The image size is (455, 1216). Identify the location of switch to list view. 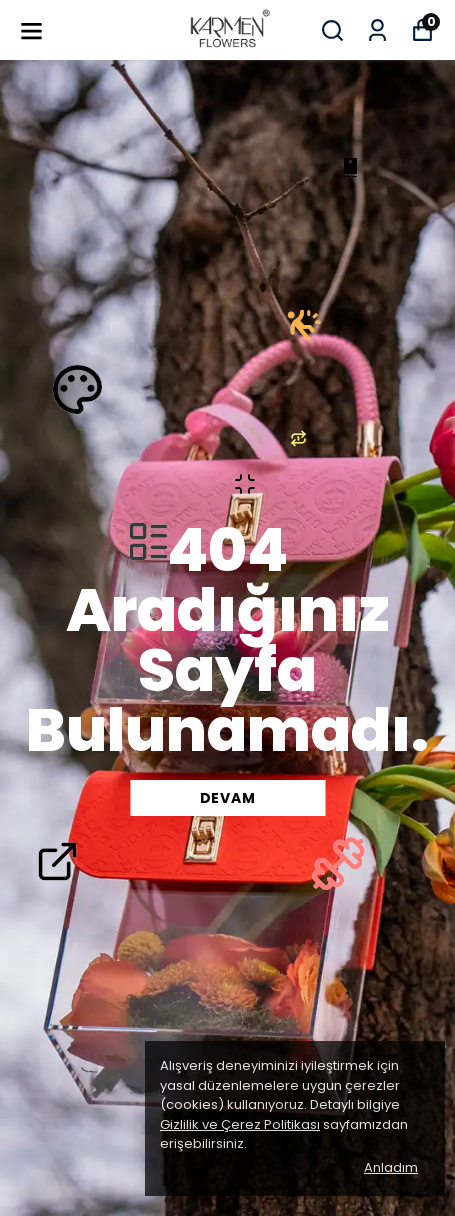
(148, 541).